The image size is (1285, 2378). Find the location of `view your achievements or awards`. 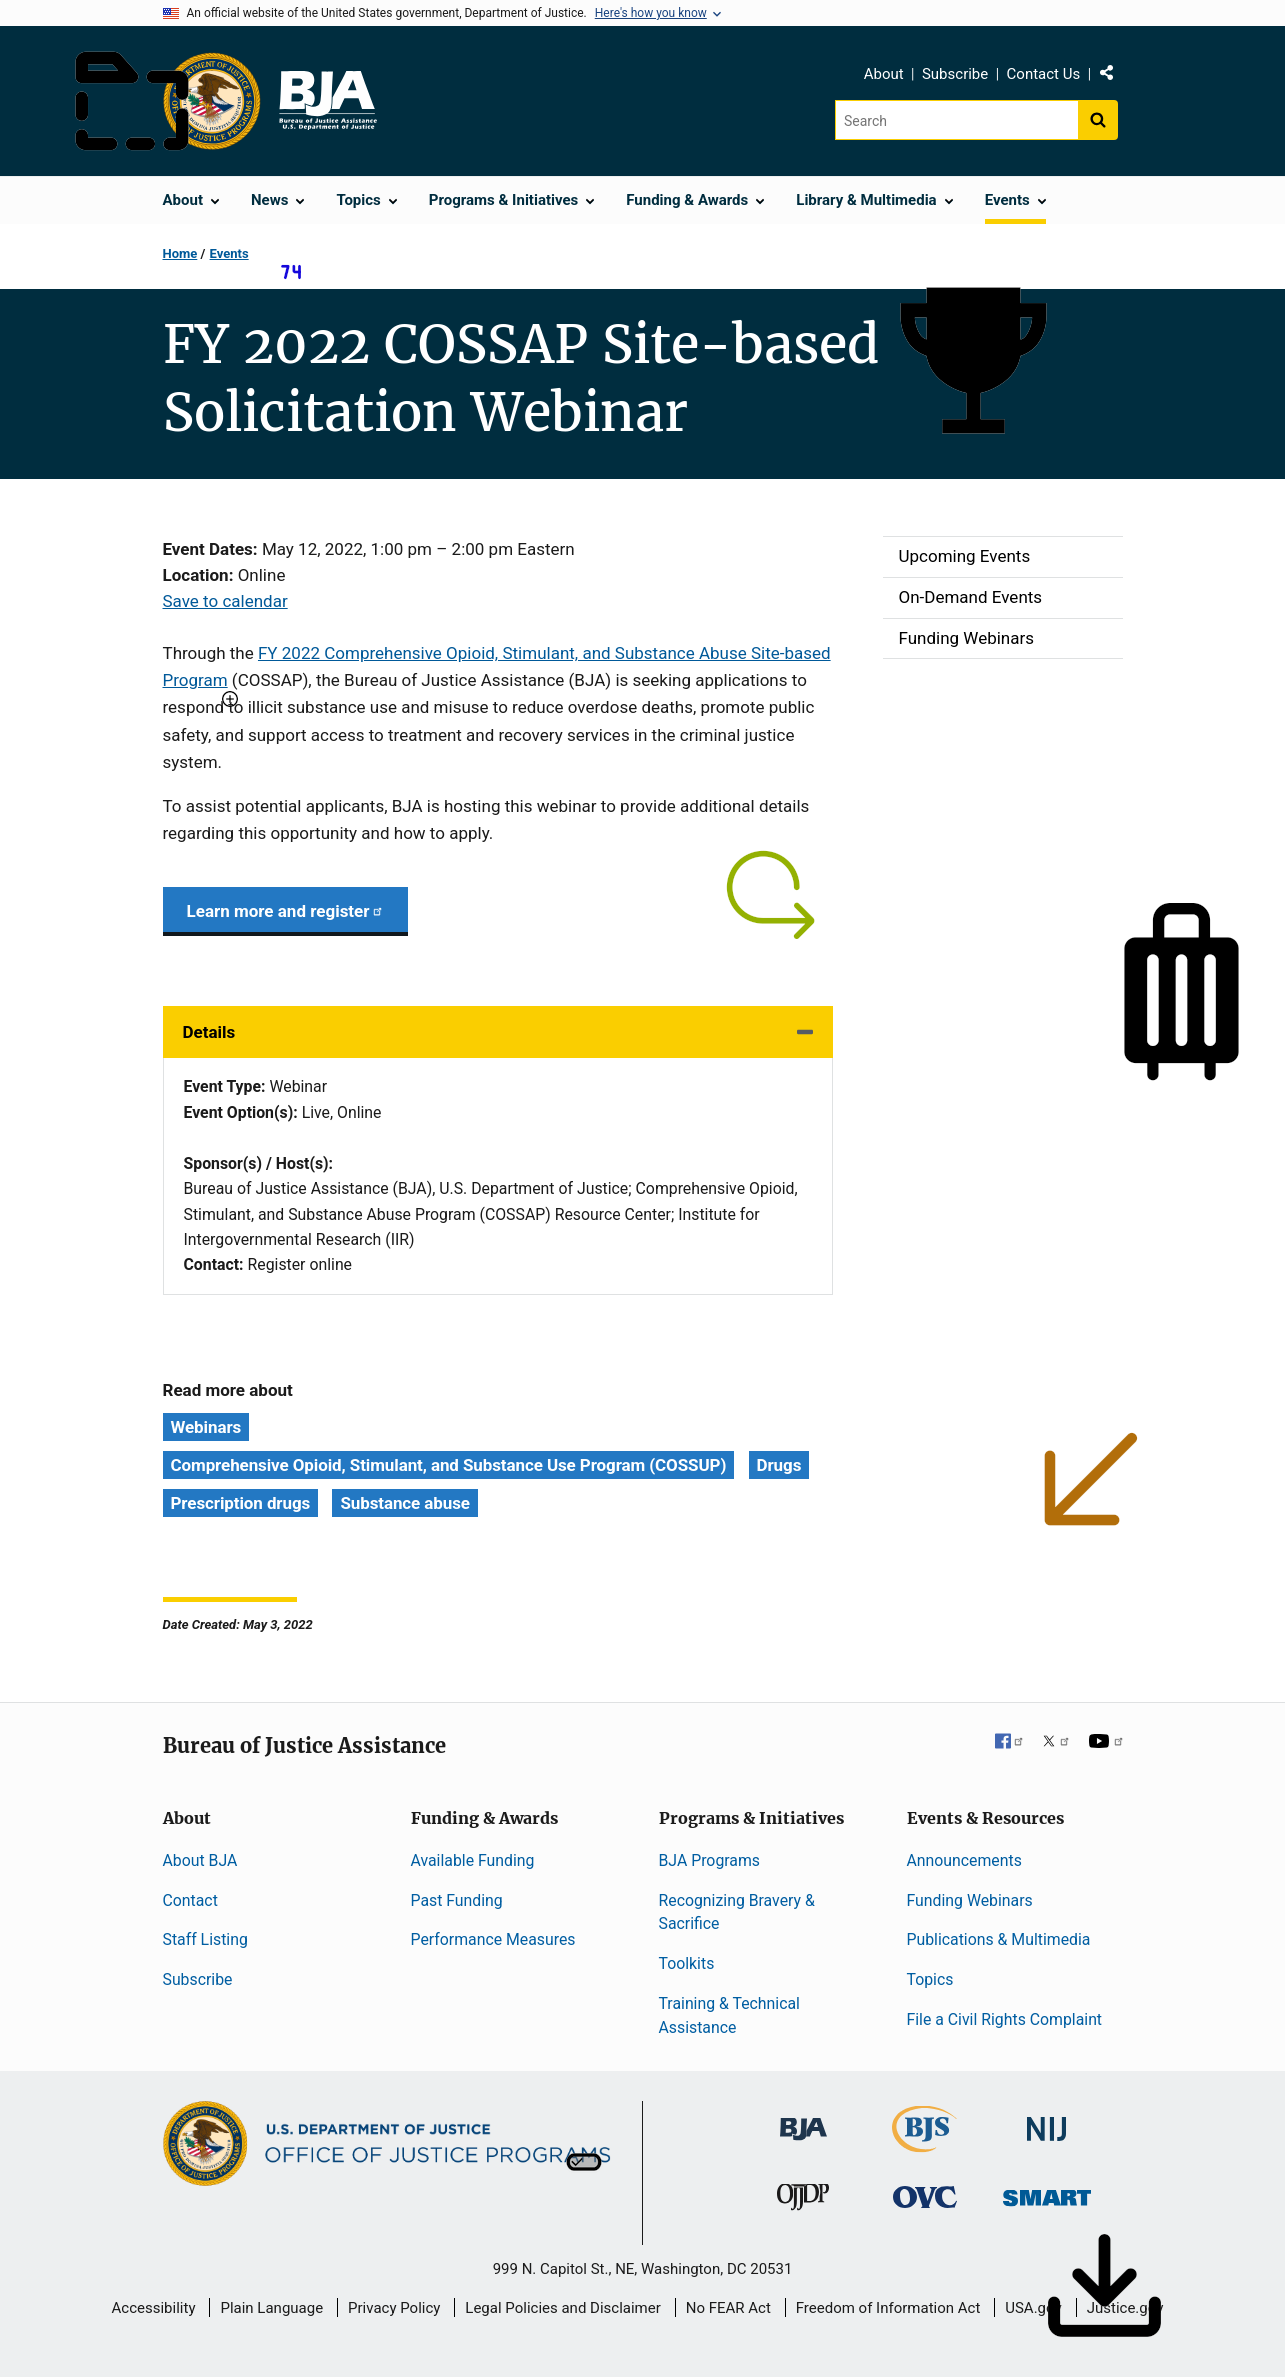

view your achievements or awards is located at coordinates (973, 360).